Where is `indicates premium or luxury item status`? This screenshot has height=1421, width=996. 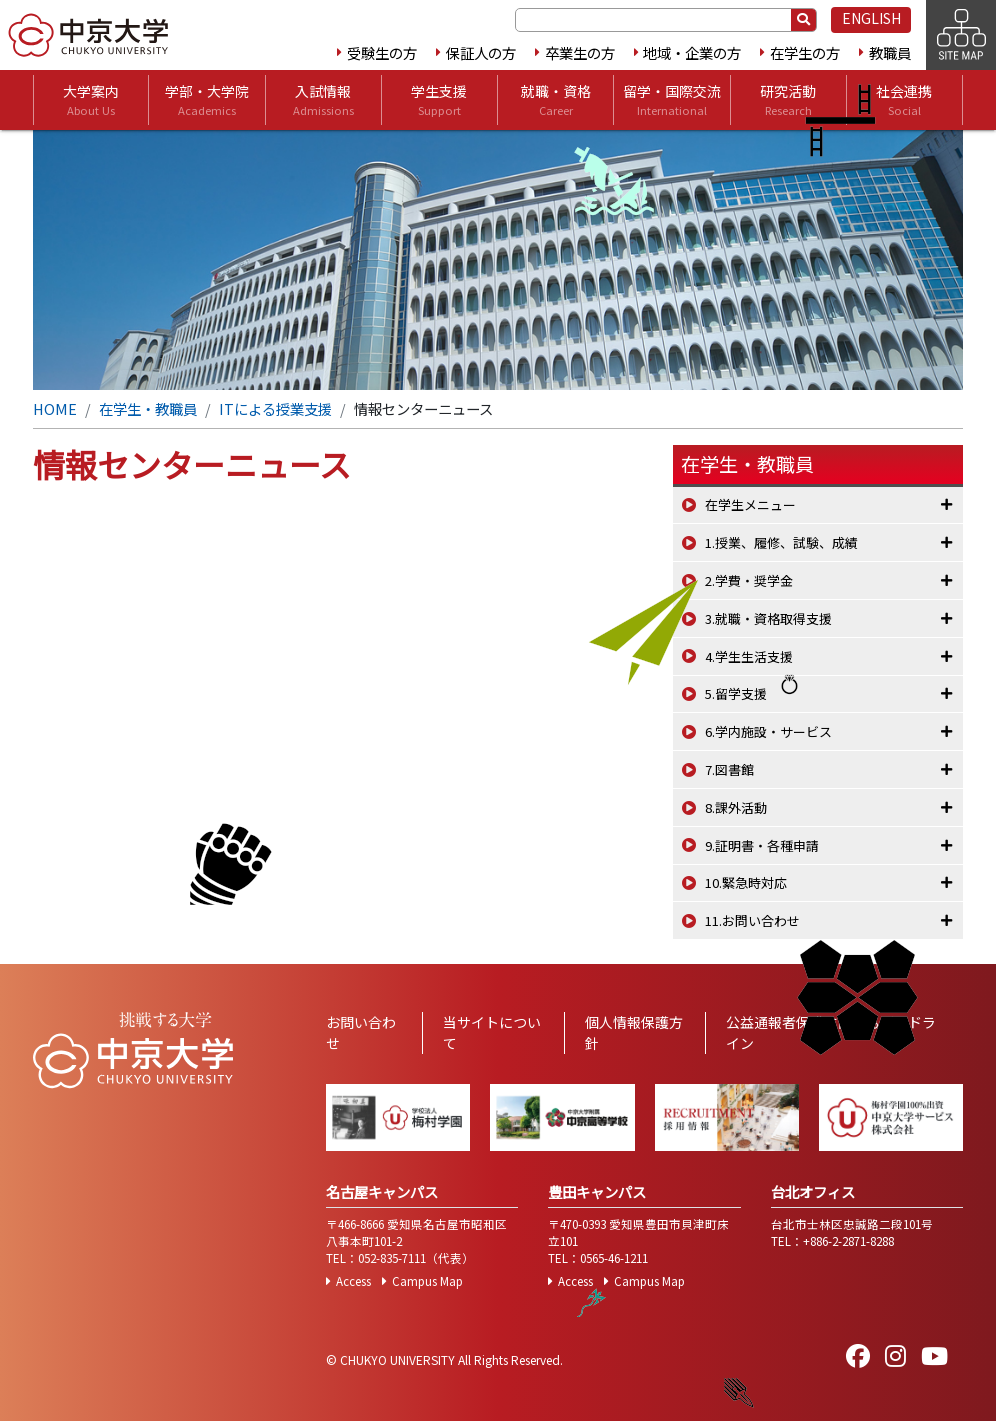 indicates premium or luxury item status is located at coordinates (789, 684).